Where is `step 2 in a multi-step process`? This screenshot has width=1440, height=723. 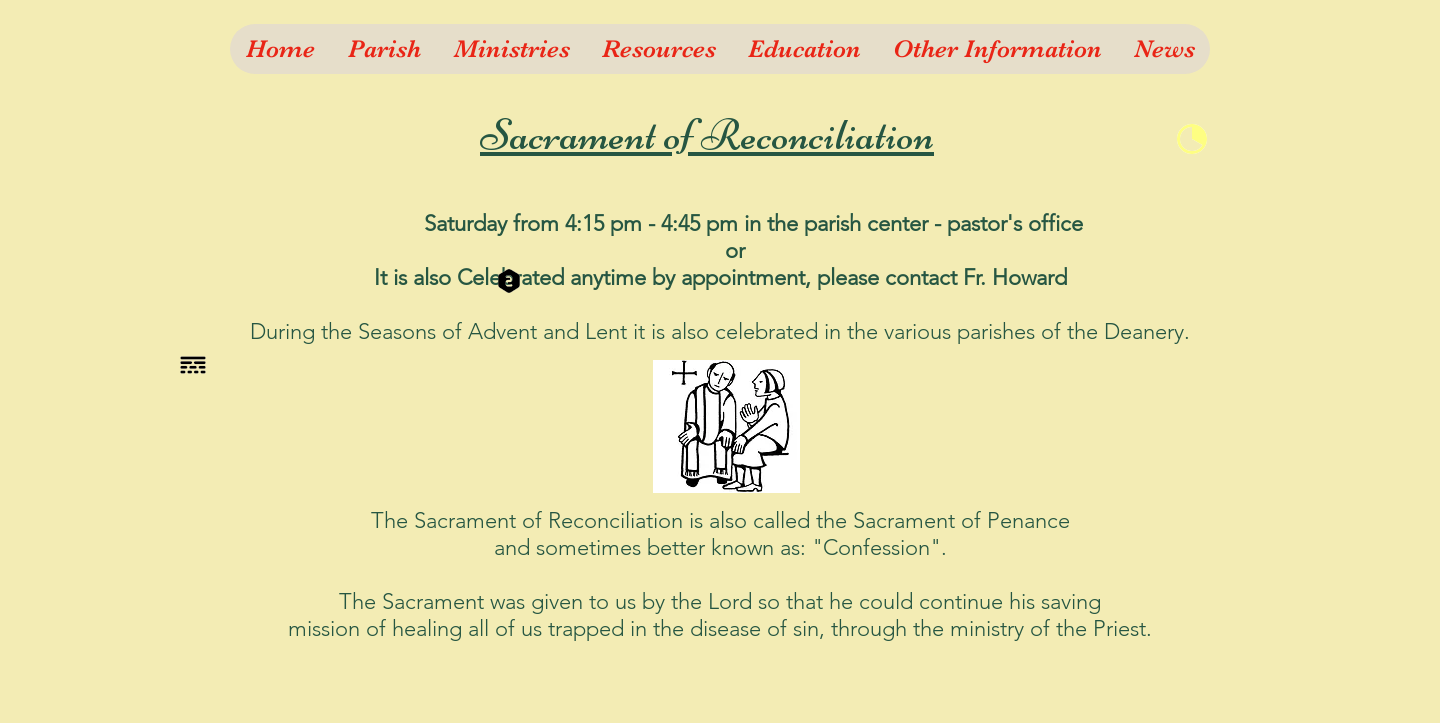 step 2 in a multi-step process is located at coordinates (509, 281).